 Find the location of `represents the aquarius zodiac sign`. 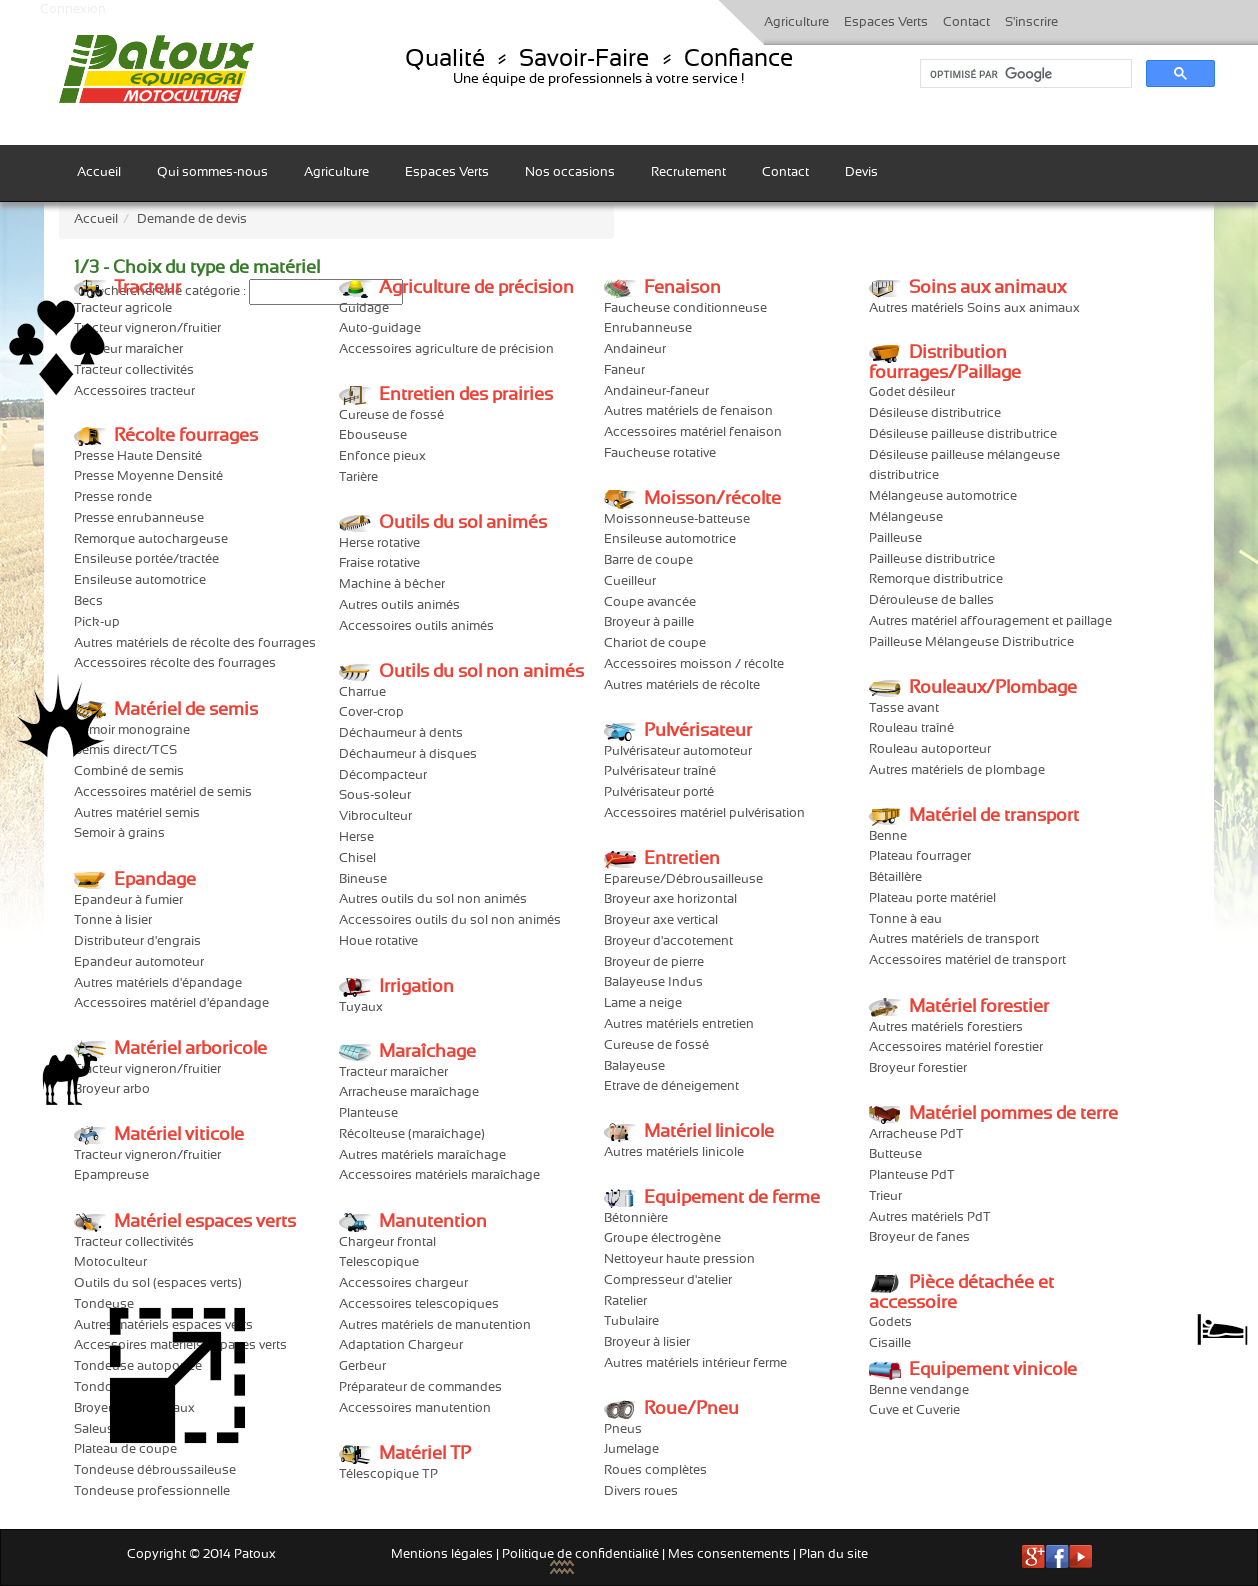

represents the aquarius zodiac sign is located at coordinates (562, 1567).